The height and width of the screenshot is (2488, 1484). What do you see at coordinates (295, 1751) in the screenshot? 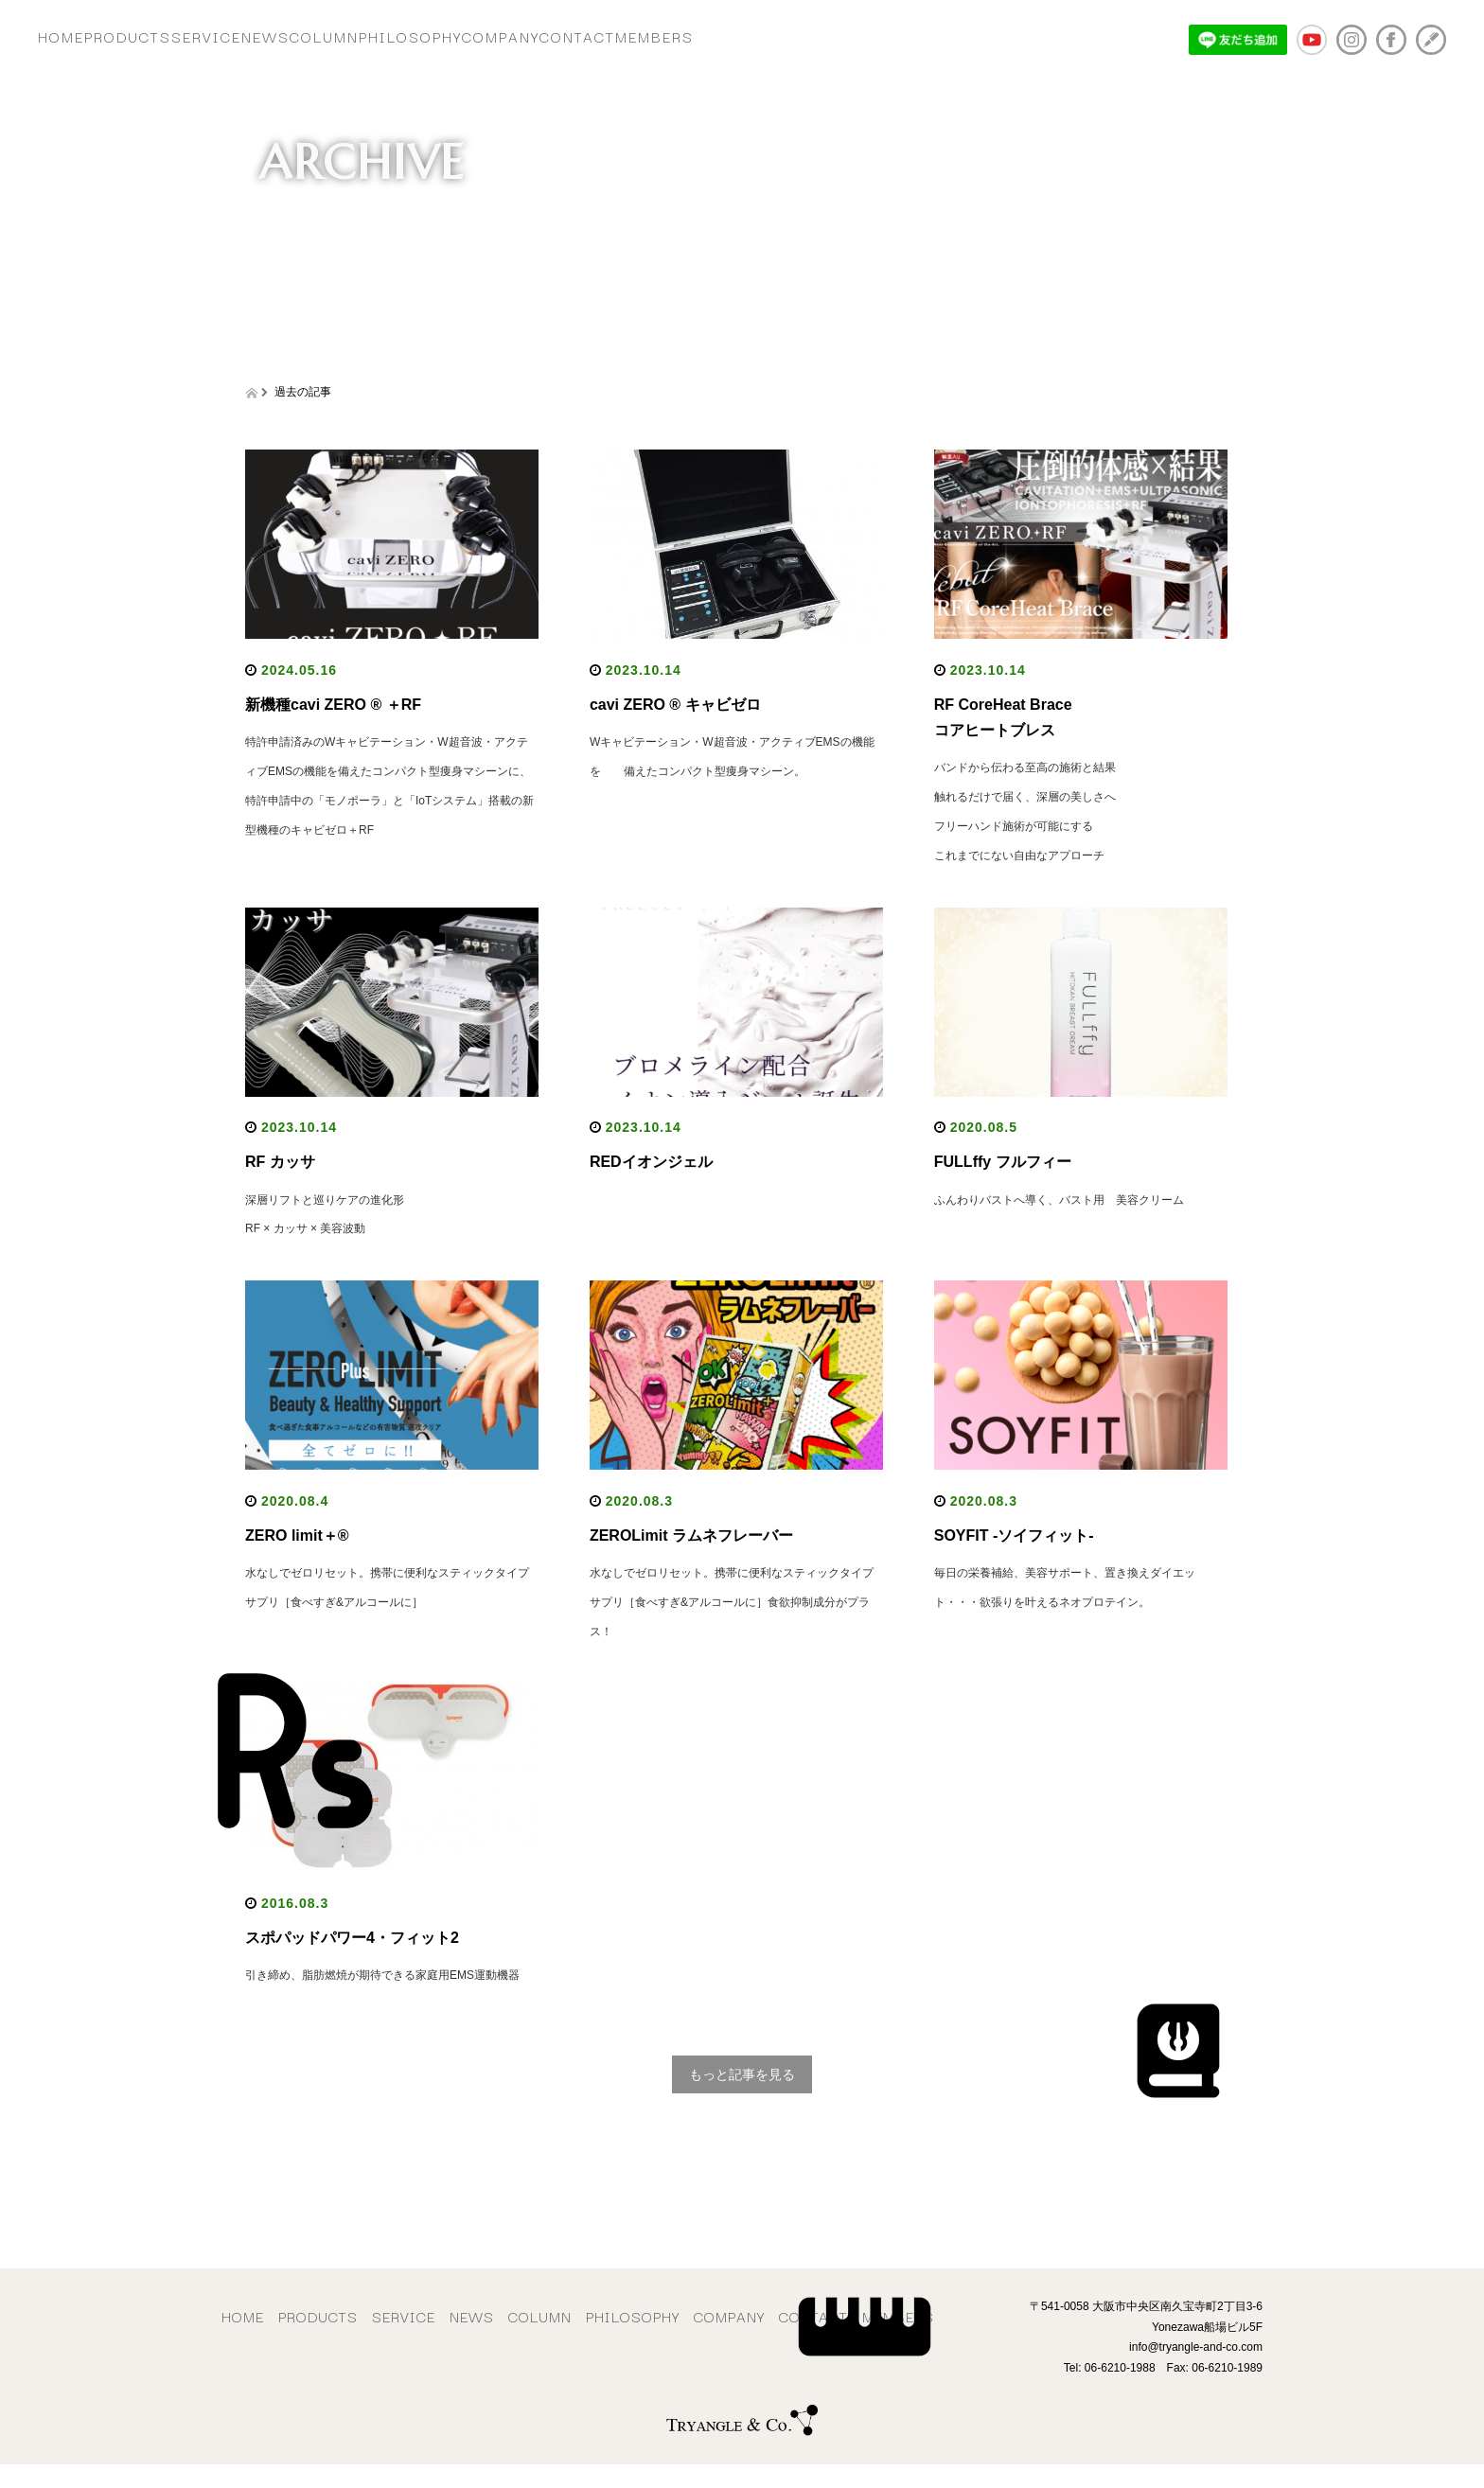
I see `indicates Indian rupee currency` at bounding box center [295, 1751].